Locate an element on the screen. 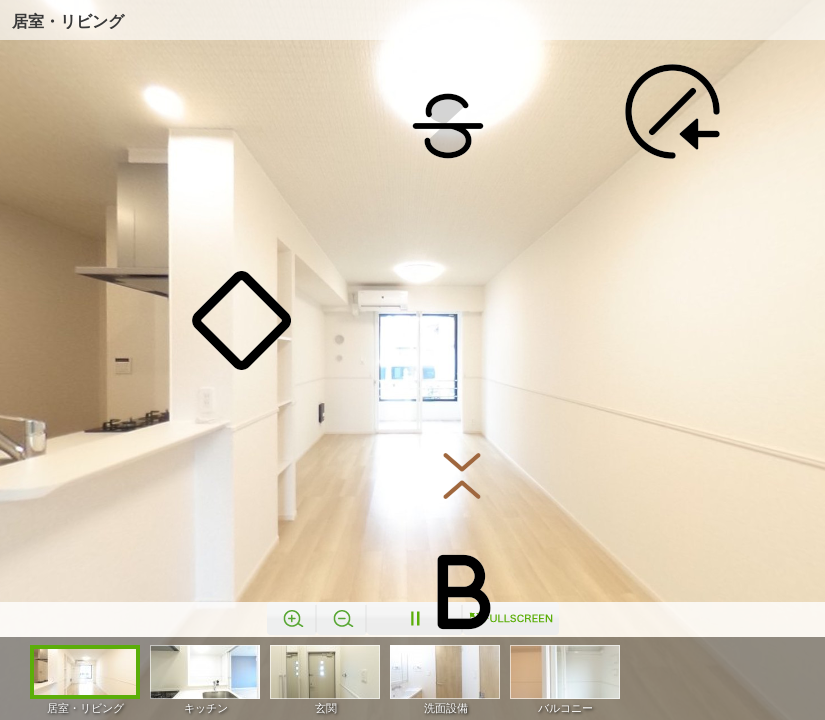 The image size is (825, 720). apply strikethrough formatting to selected text is located at coordinates (448, 126).